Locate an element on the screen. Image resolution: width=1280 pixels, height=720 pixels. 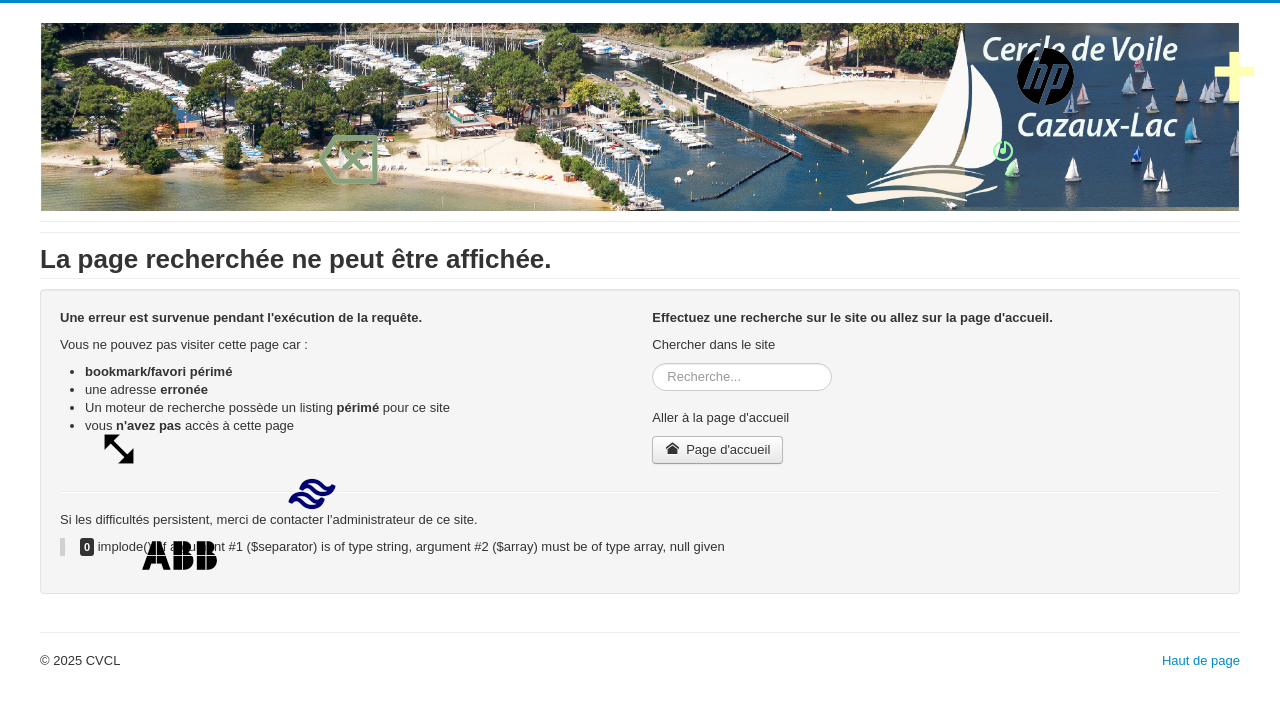
christian cross symbol or religious content indicator is located at coordinates (1234, 76).